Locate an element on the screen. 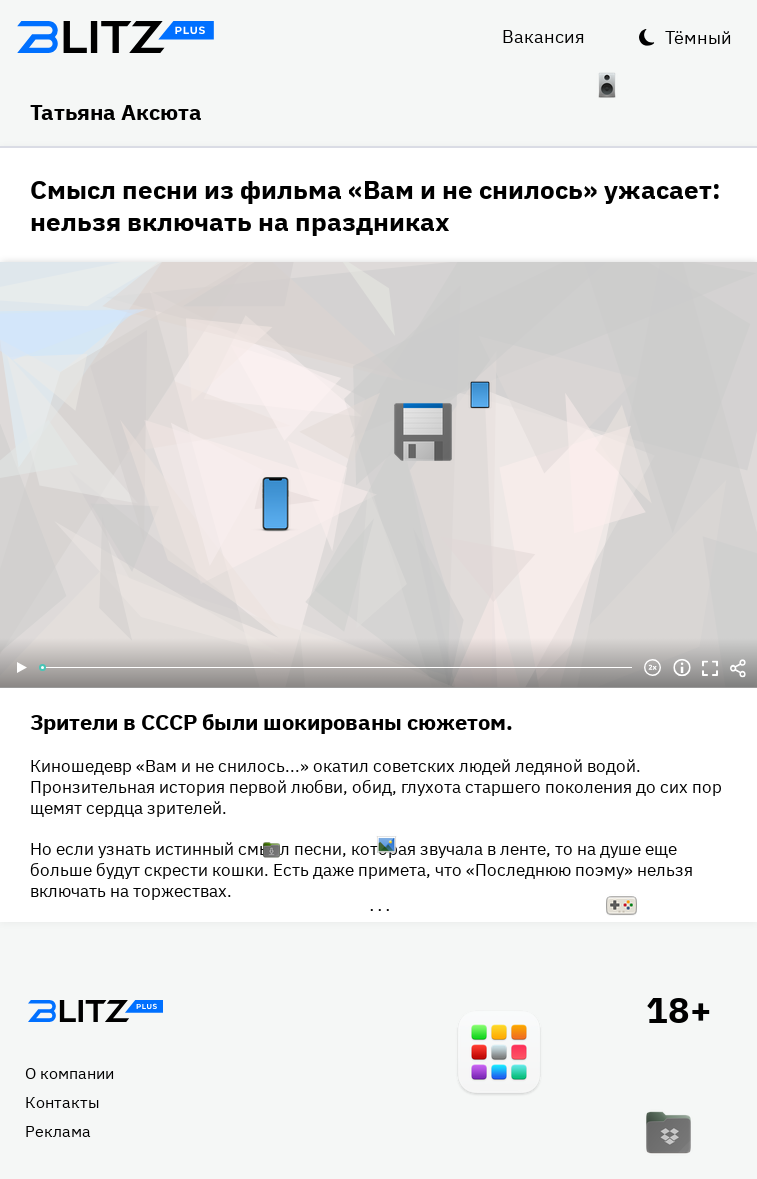 The height and width of the screenshot is (1179, 757). access sound or audio settings is located at coordinates (607, 85).